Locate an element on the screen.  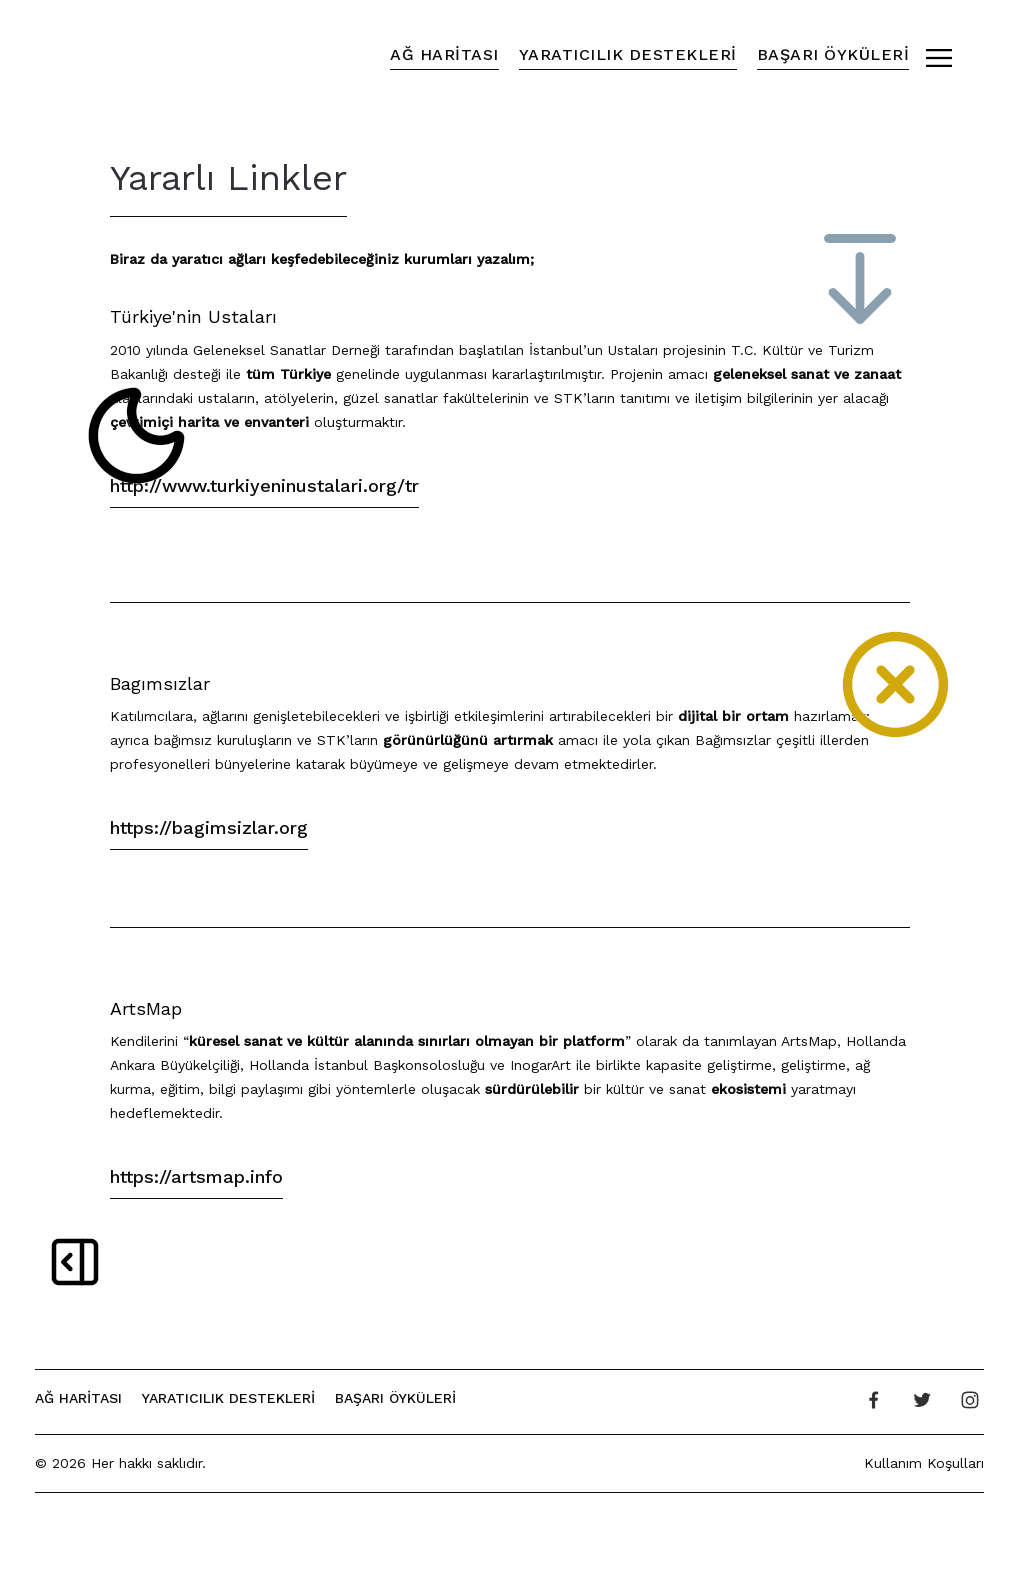
open the right side panel is located at coordinates (75, 1262).